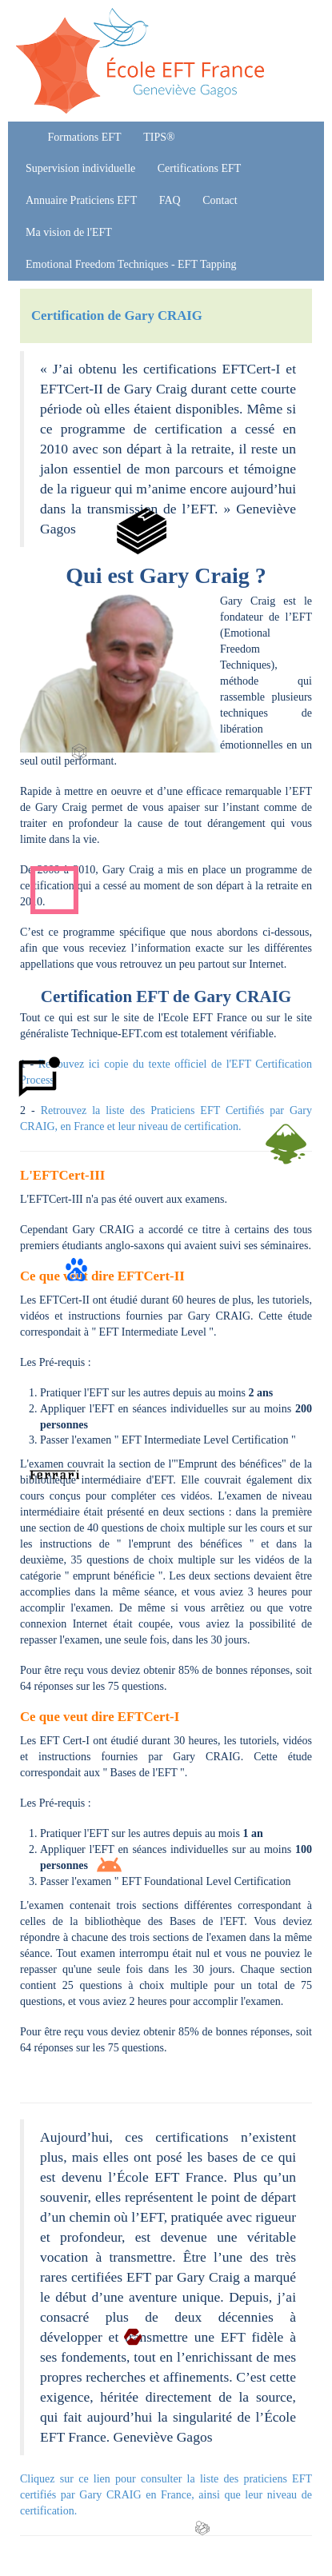 The image size is (332, 2576). I want to click on open Apache NetBeans IDE, so click(79, 752).